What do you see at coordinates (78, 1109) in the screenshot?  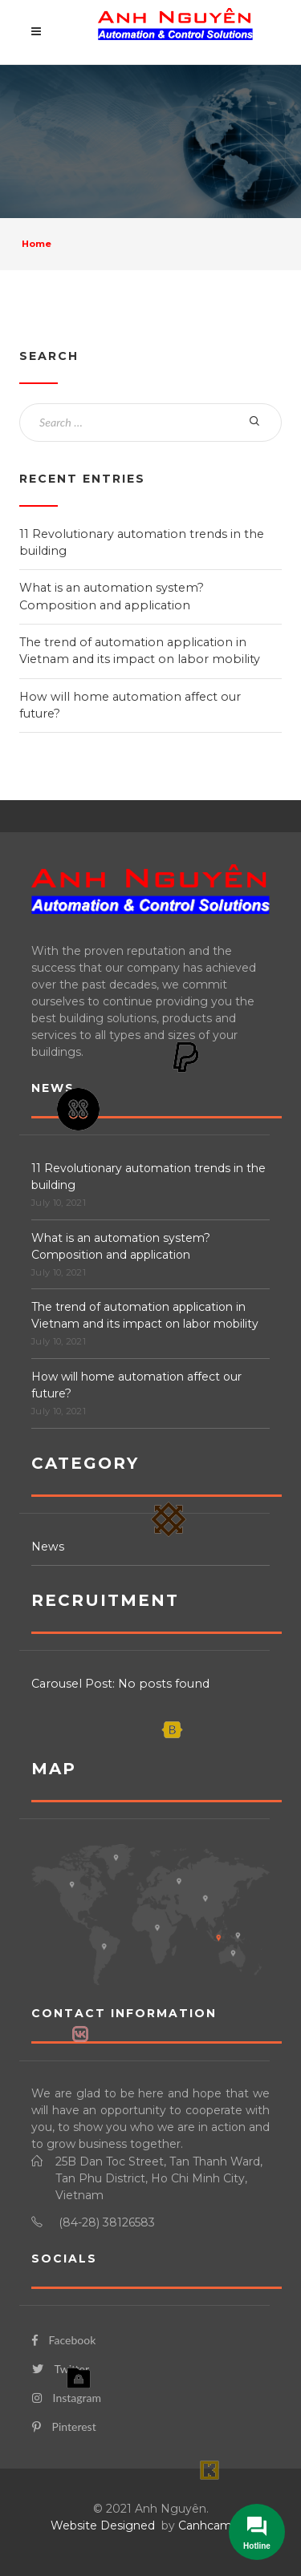 I see `open the StyleShare app` at bounding box center [78, 1109].